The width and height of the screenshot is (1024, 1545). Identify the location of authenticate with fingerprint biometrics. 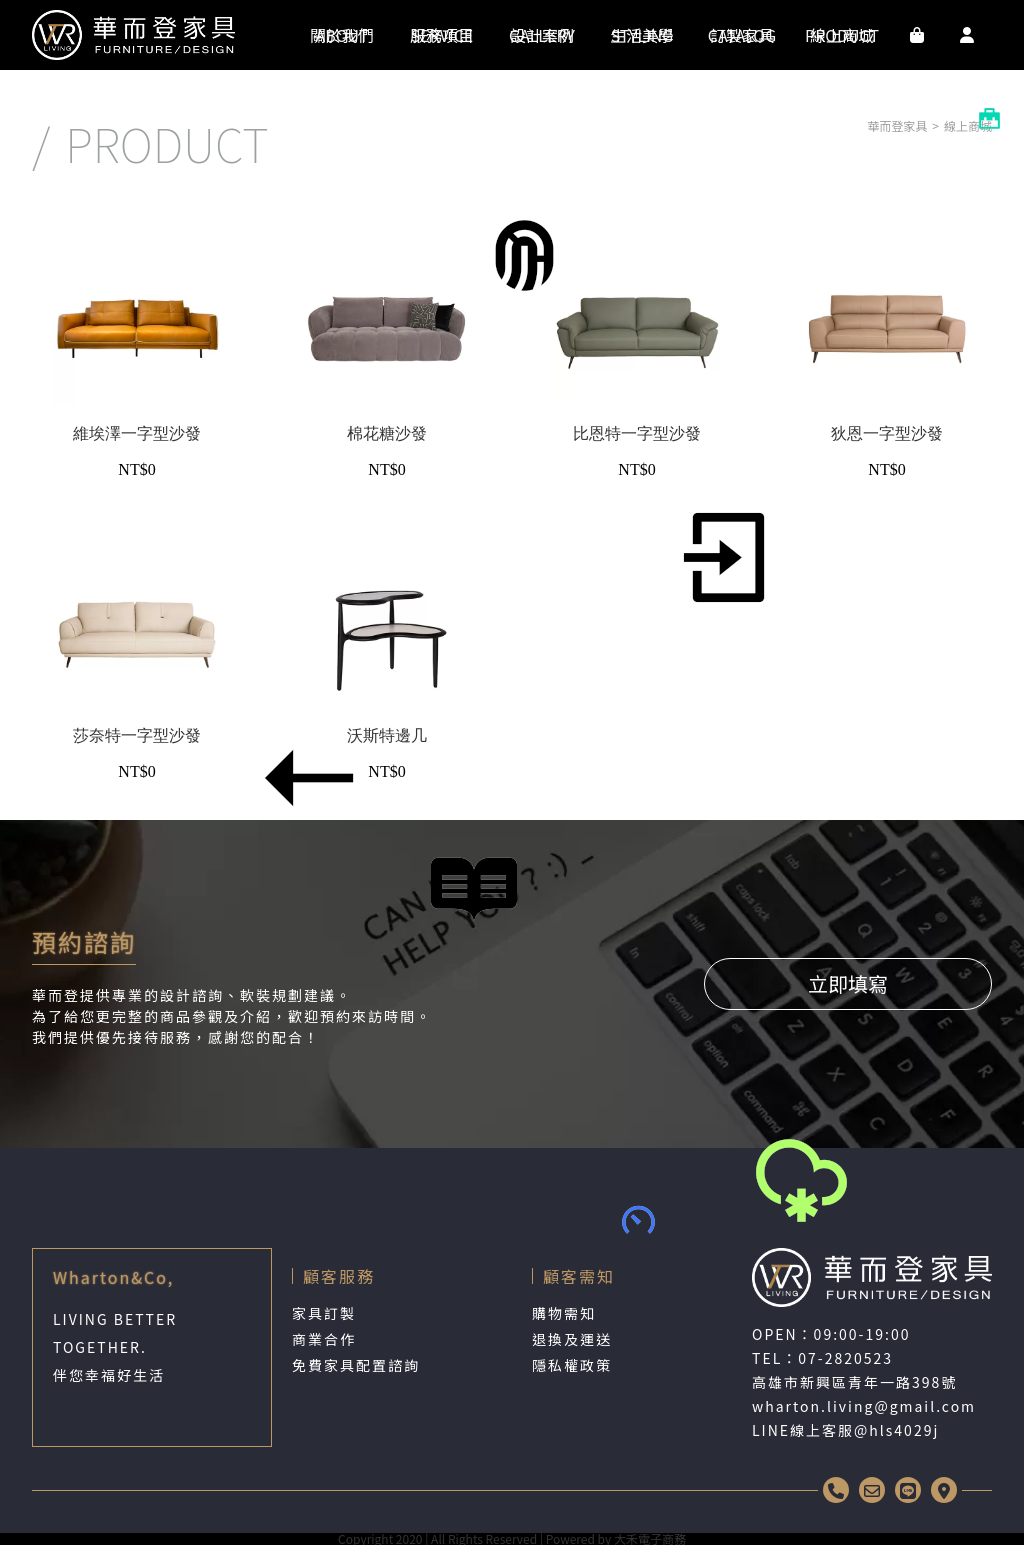
(524, 255).